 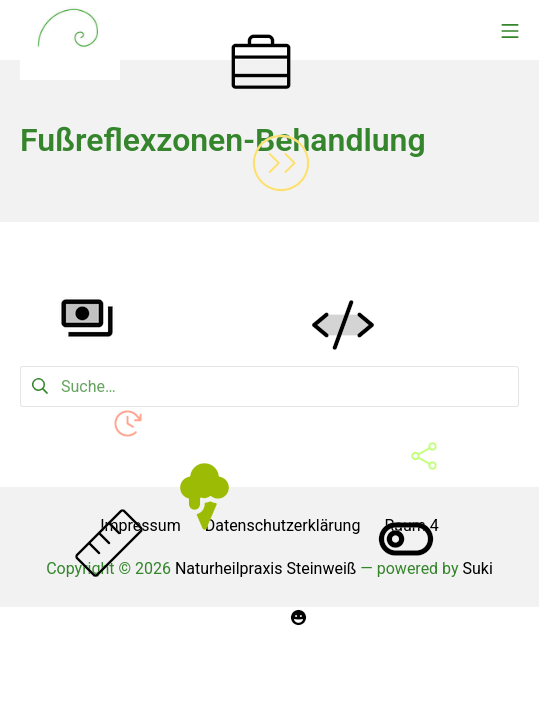 I want to click on view or edit source code, so click(x=343, y=325).